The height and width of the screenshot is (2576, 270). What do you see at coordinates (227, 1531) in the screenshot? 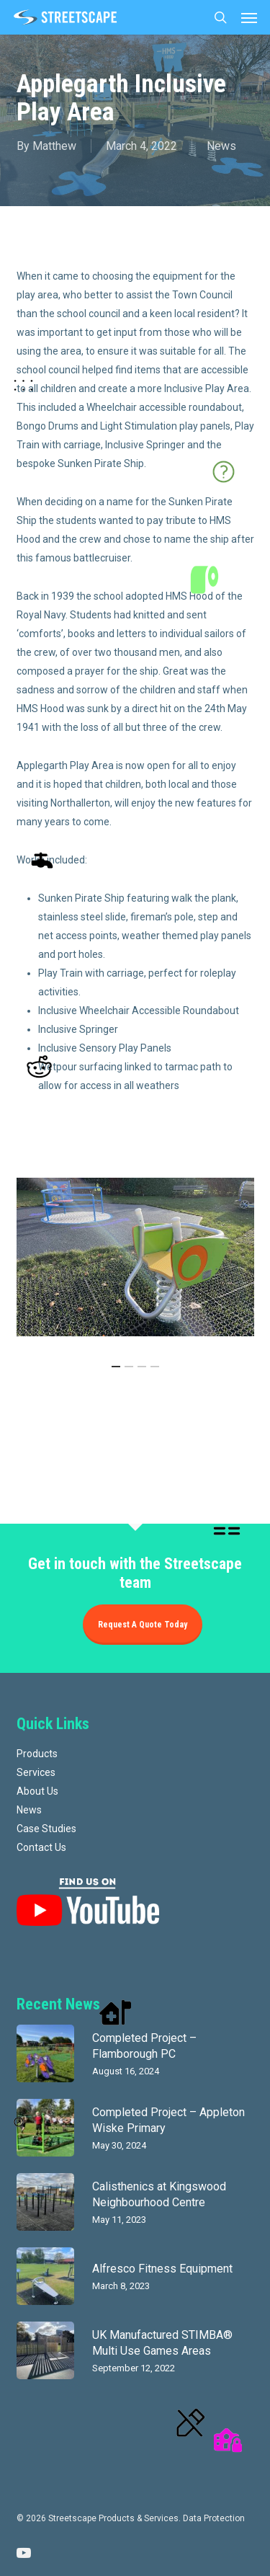
I see `indicates equality or comparison between values` at bounding box center [227, 1531].